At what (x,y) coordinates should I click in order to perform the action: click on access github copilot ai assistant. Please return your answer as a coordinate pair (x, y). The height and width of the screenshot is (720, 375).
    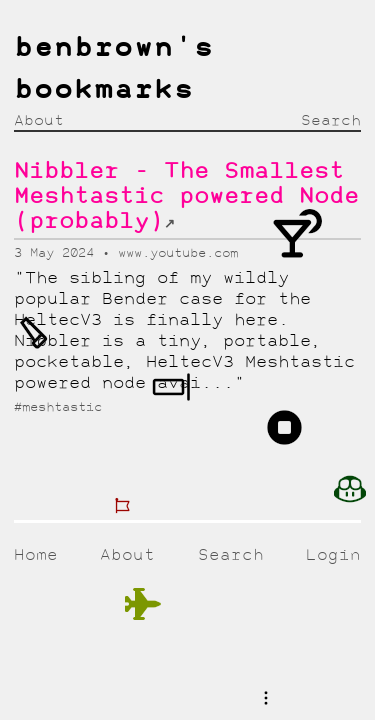
    Looking at the image, I should click on (350, 489).